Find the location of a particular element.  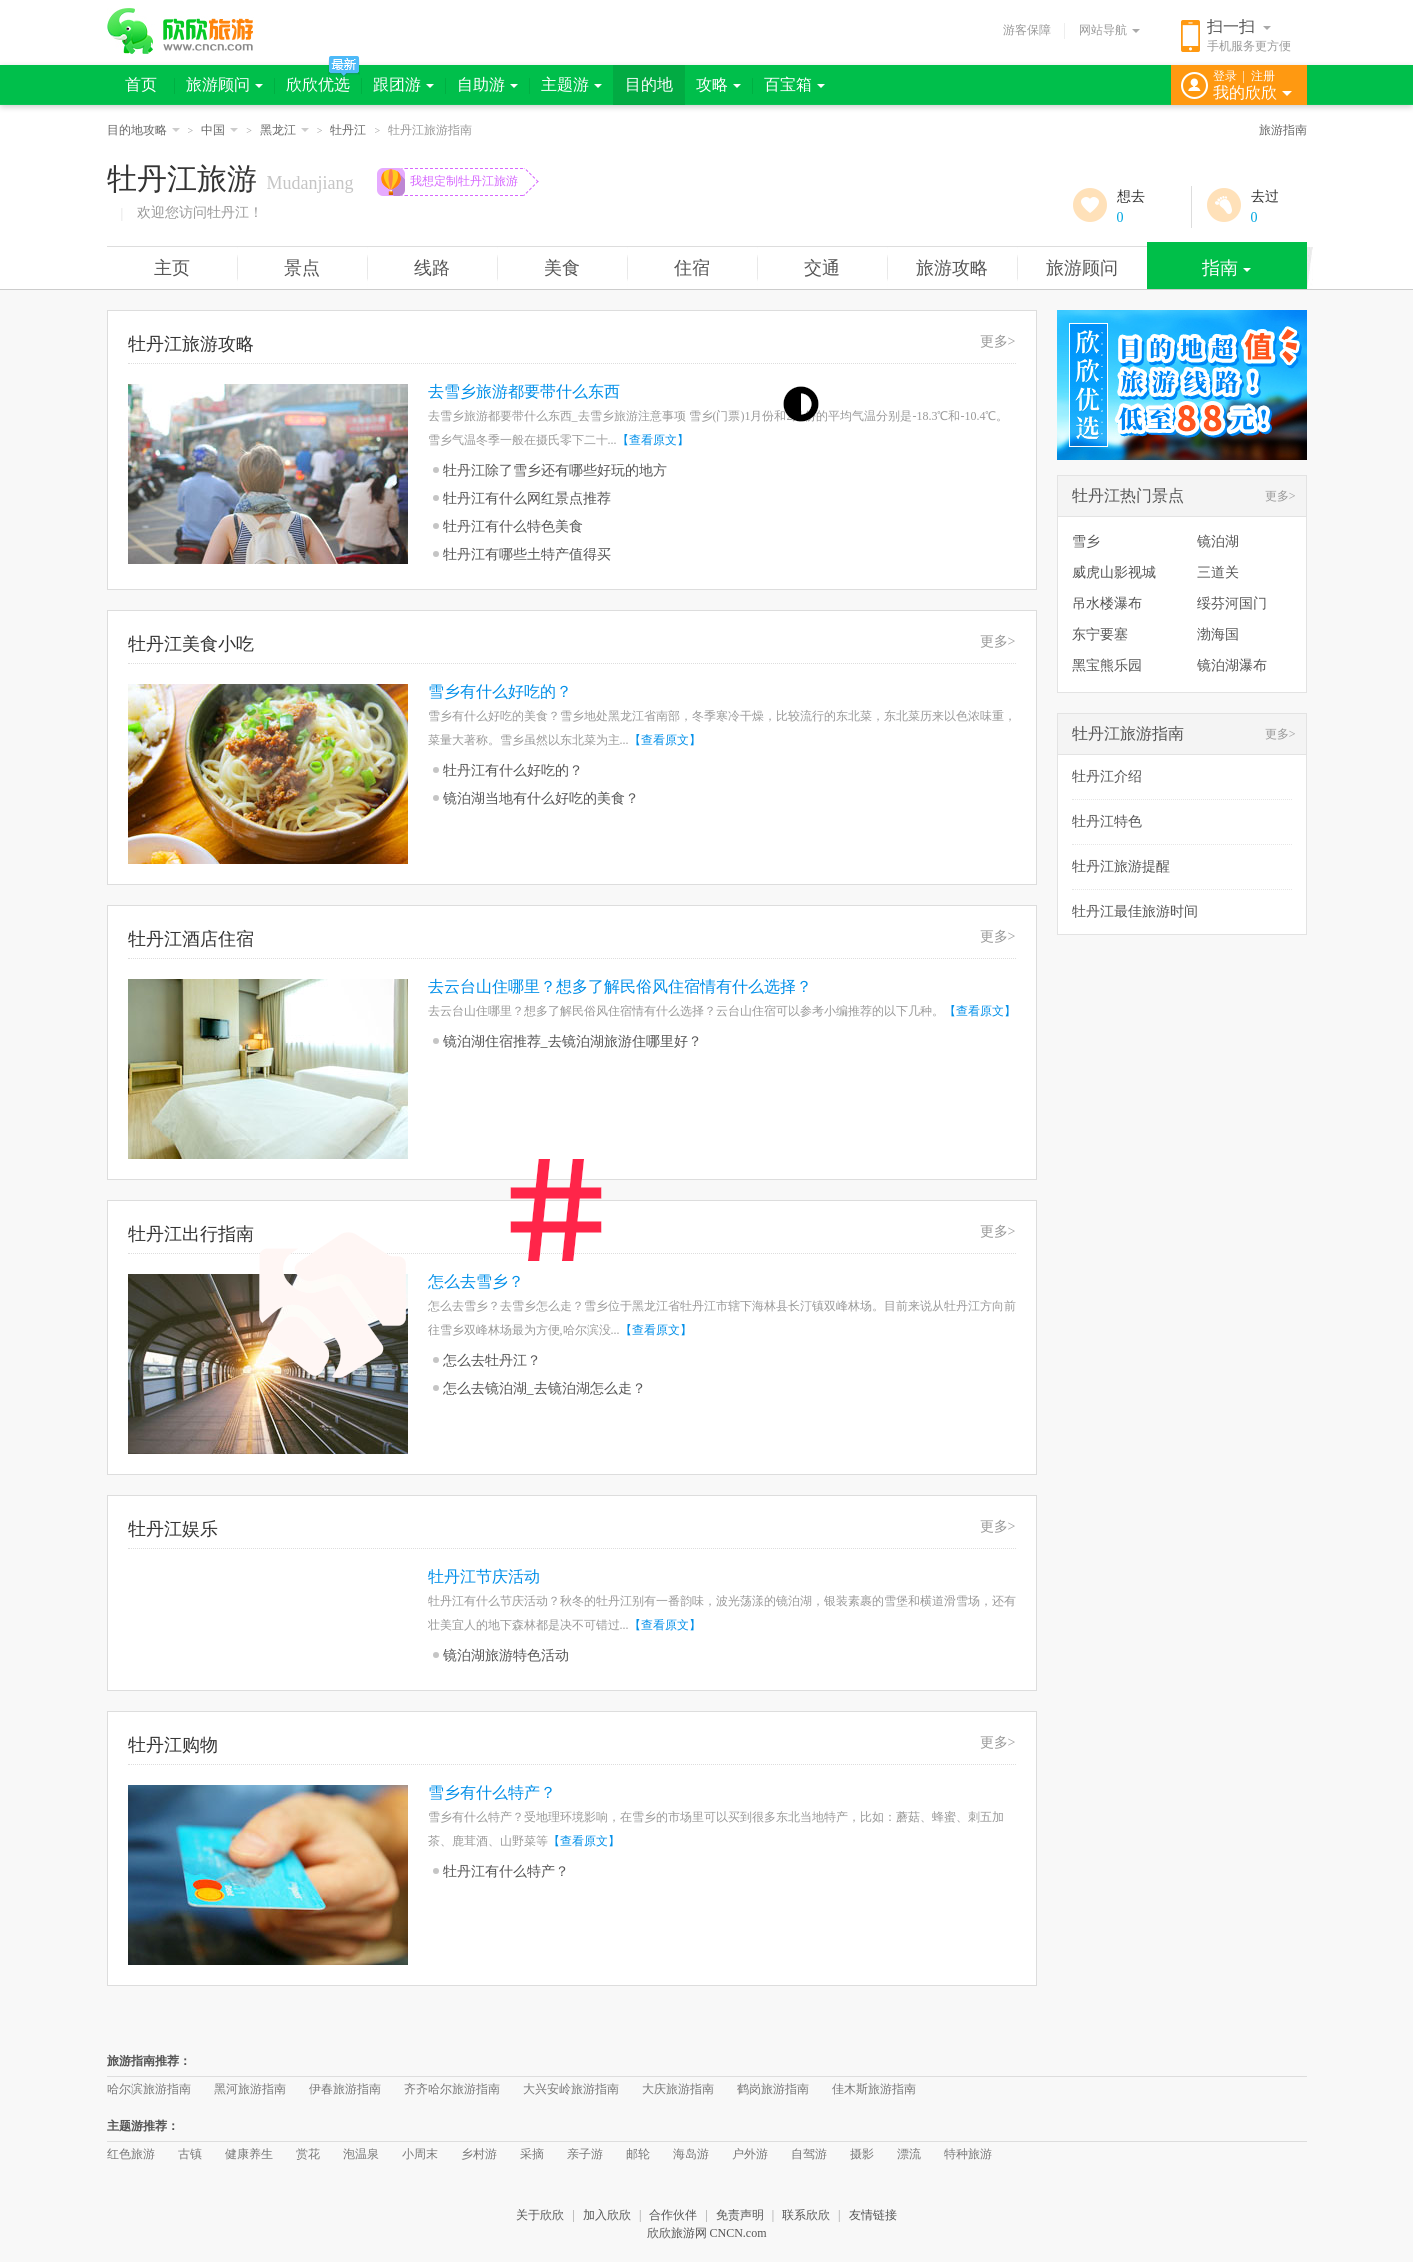

loading indicator showing 50% progress is located at coordinates (801, 404).